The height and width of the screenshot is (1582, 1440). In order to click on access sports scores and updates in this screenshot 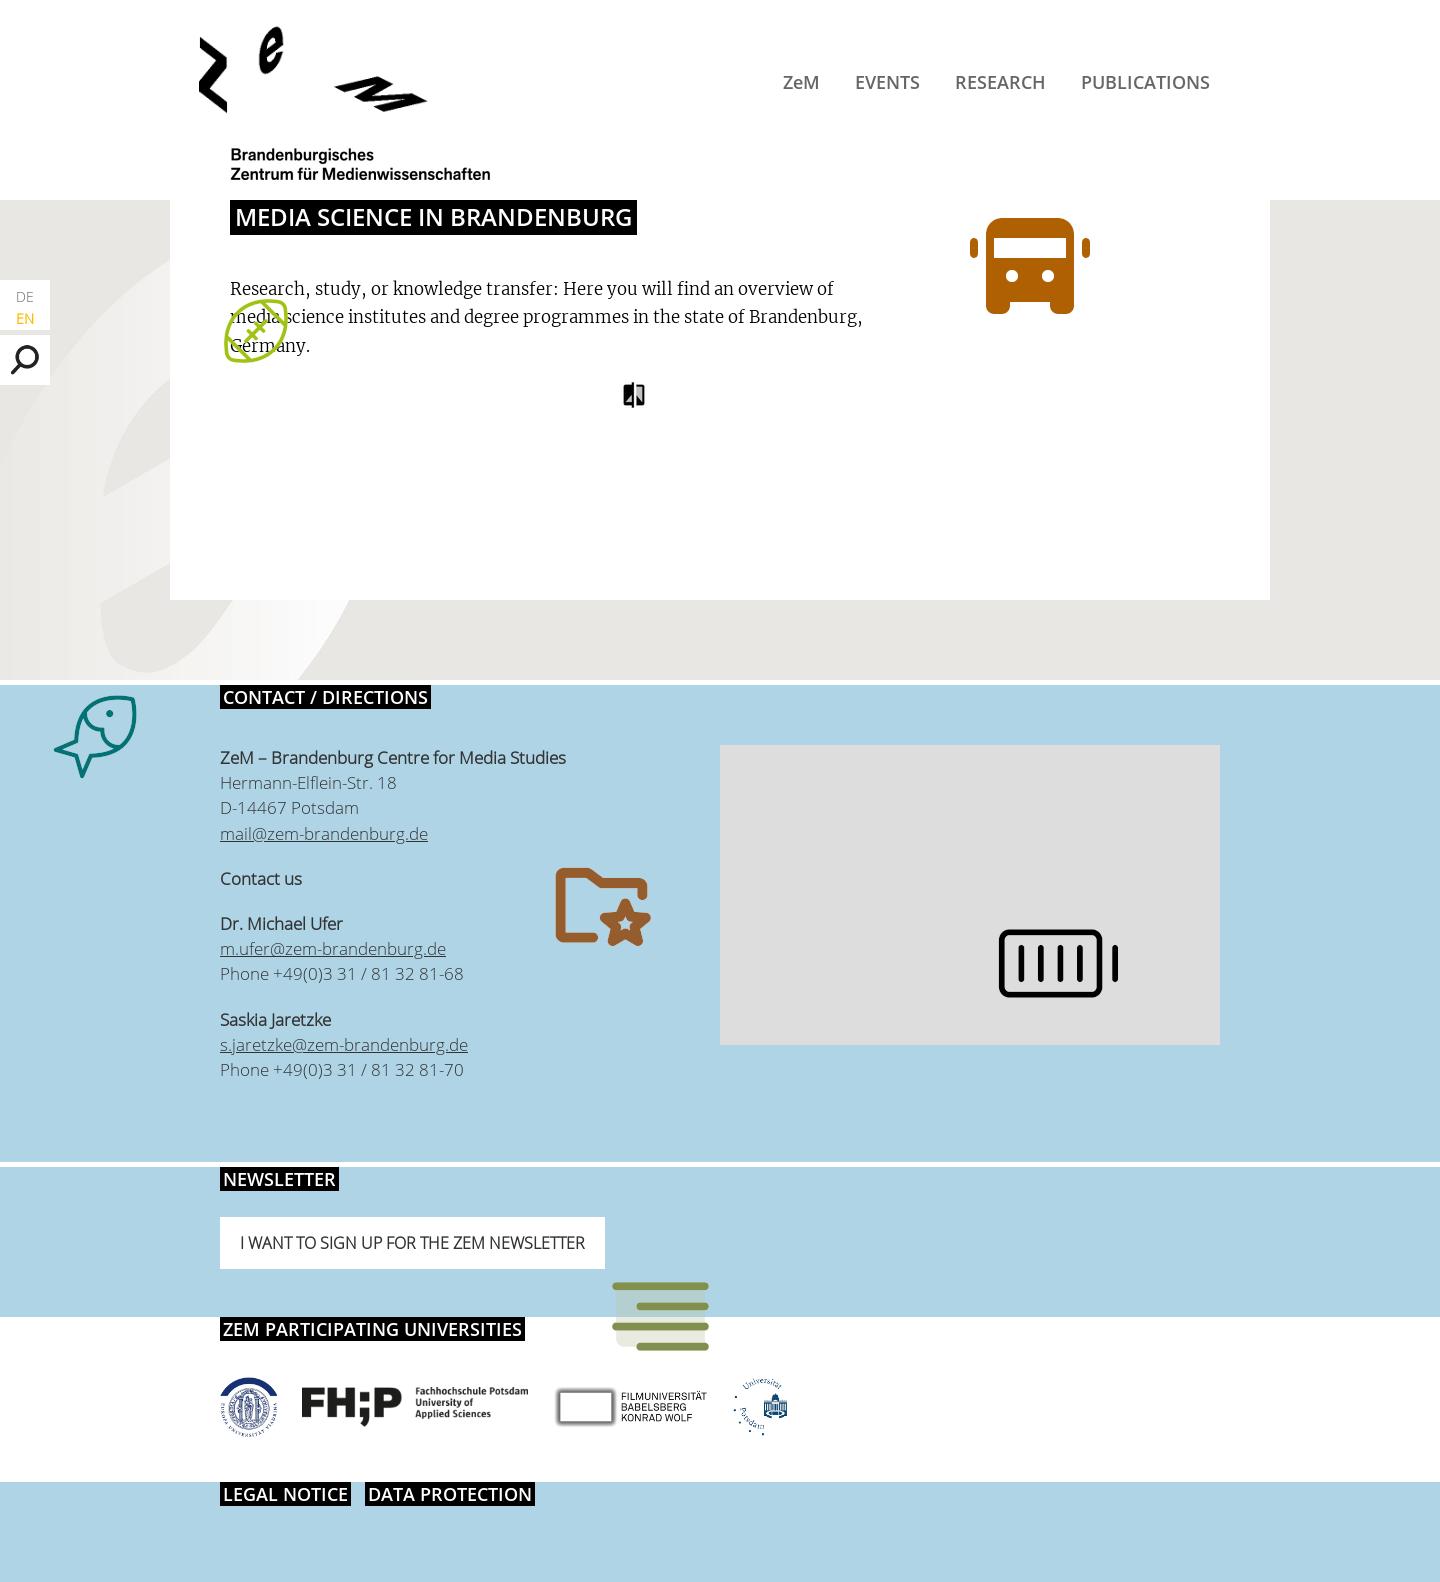, I will do `click(256, 331)`.